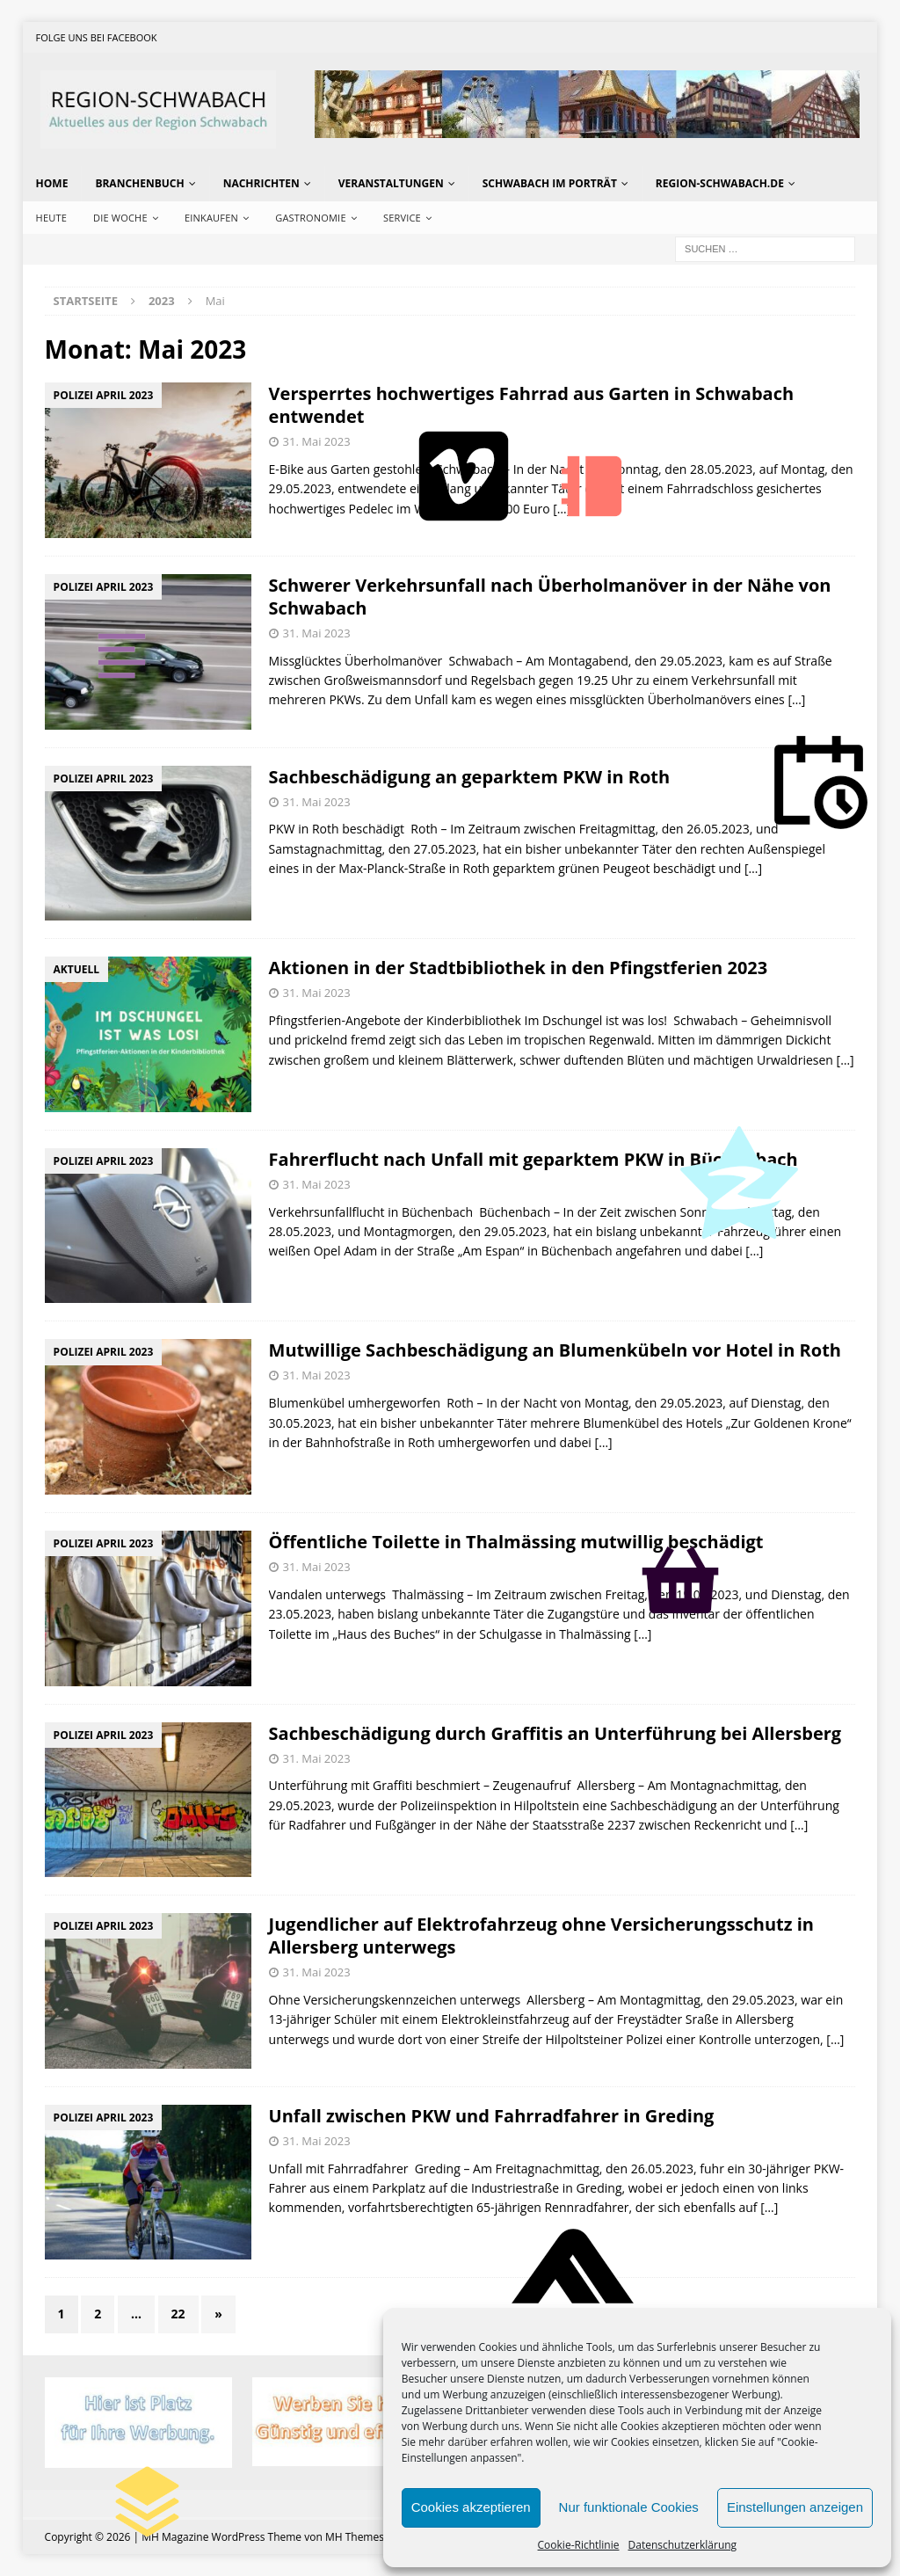  Describe the element at coordinates (463, 476) in the screenshot. I see `open vimeo app` at that location.